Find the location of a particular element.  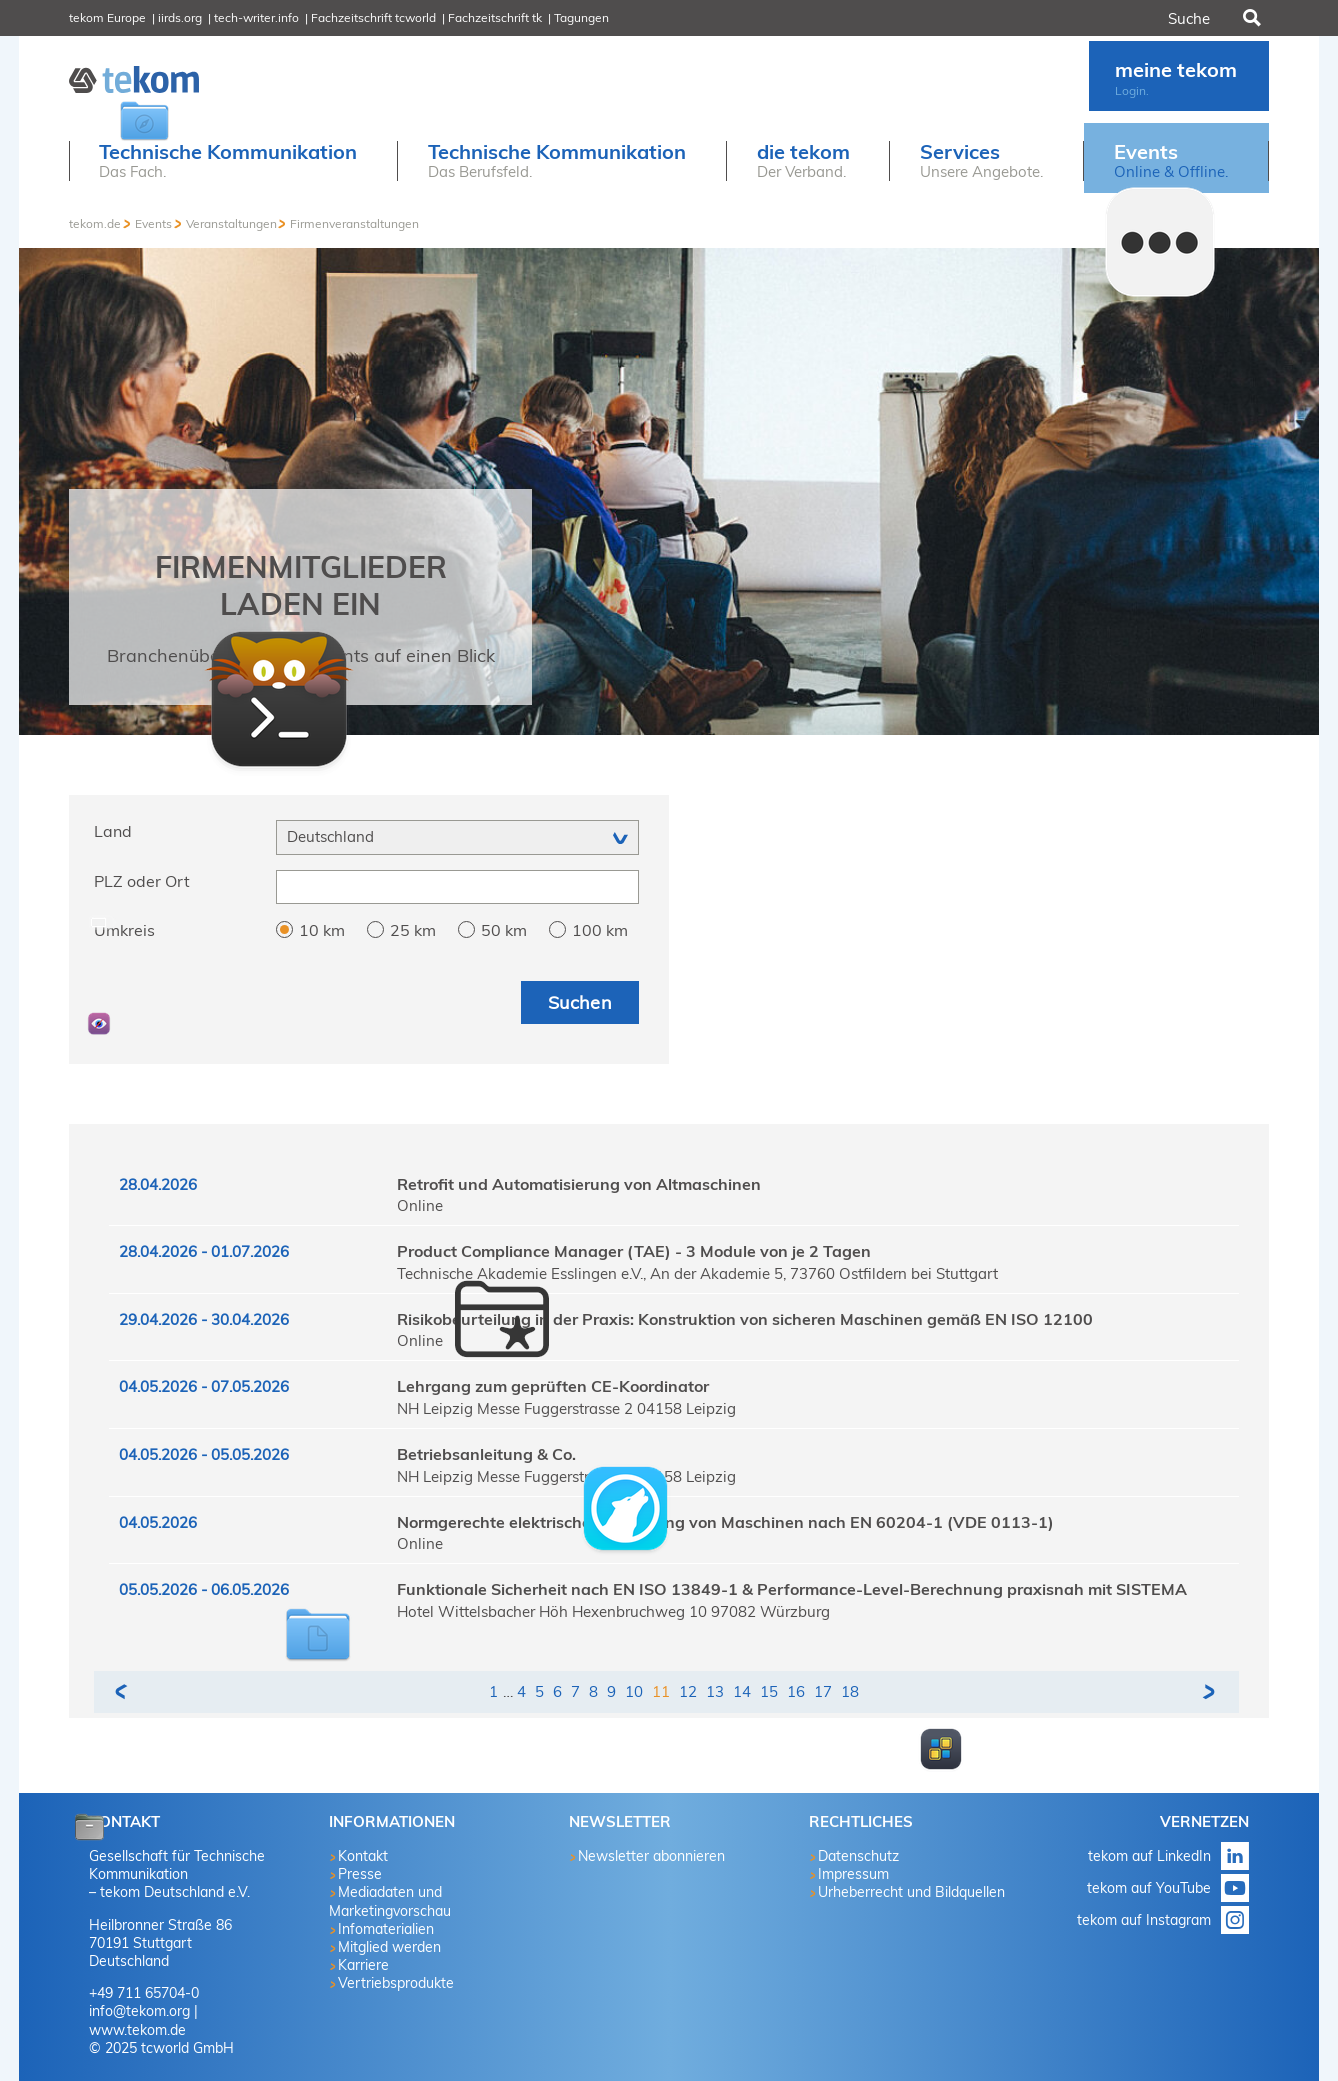

open your documents folder is located at coordinates (318, 1634).